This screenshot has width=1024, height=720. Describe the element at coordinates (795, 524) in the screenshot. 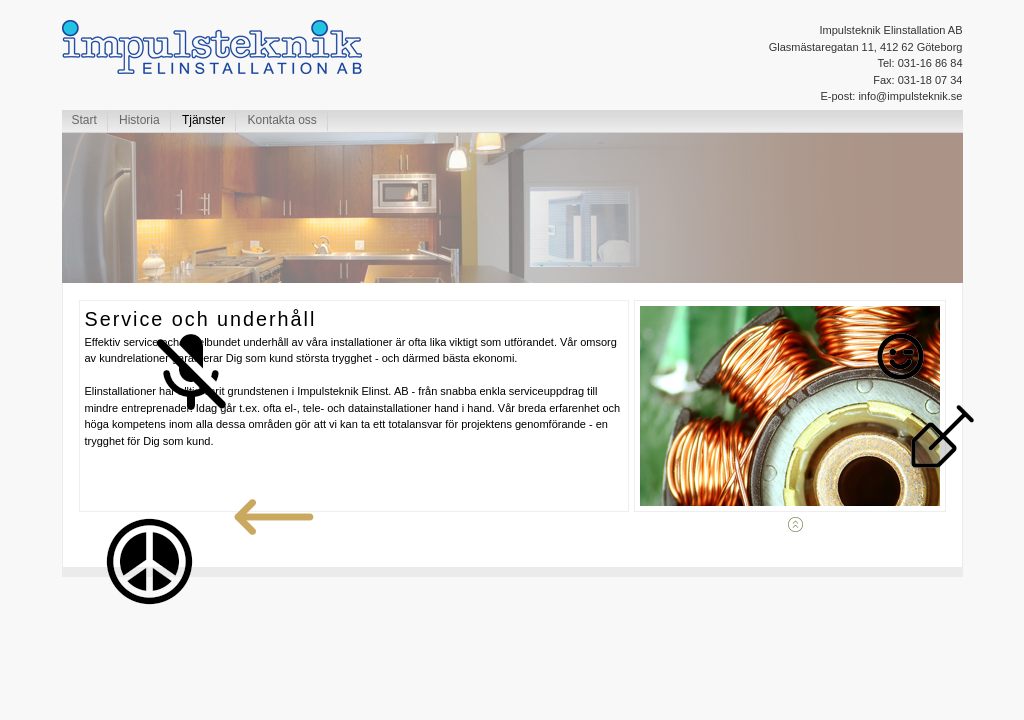

I see `scroll to top of page` at that location.